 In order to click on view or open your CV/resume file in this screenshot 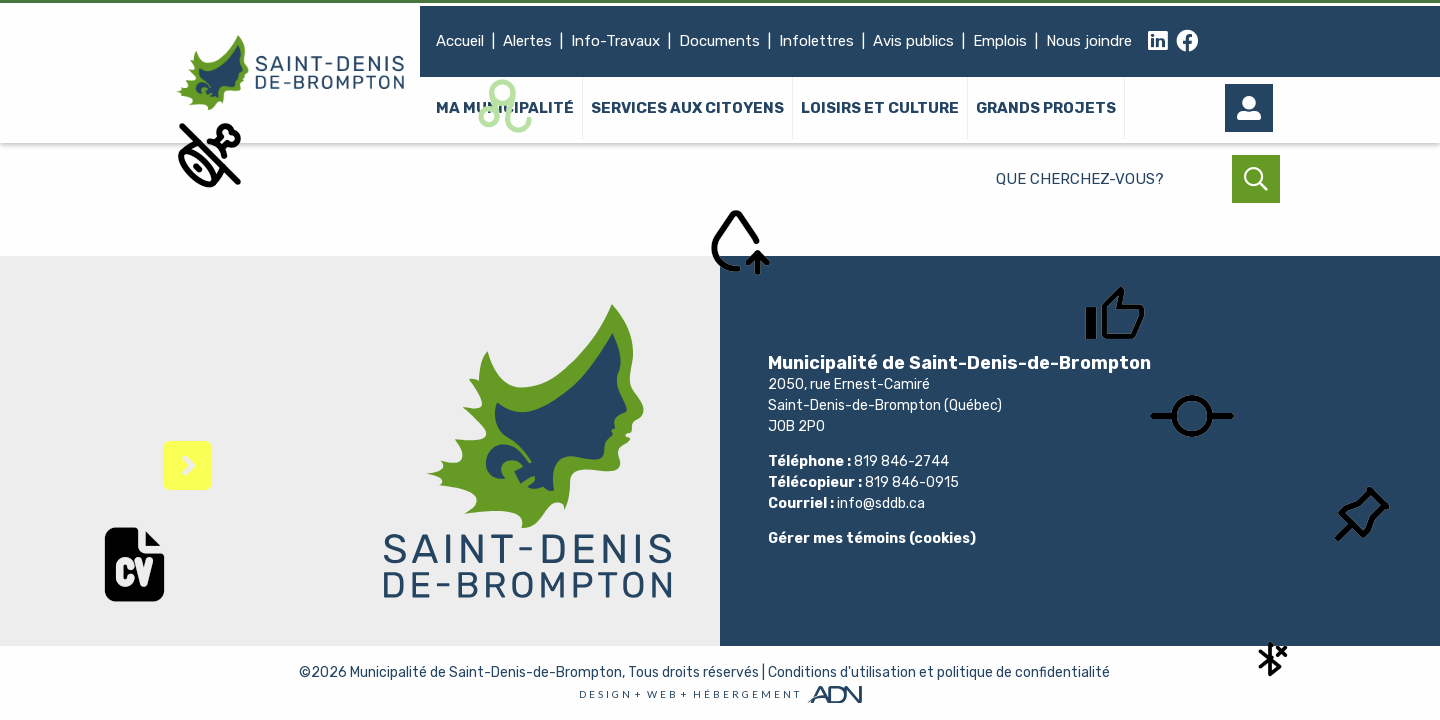, I will do `click(134, 564)`.